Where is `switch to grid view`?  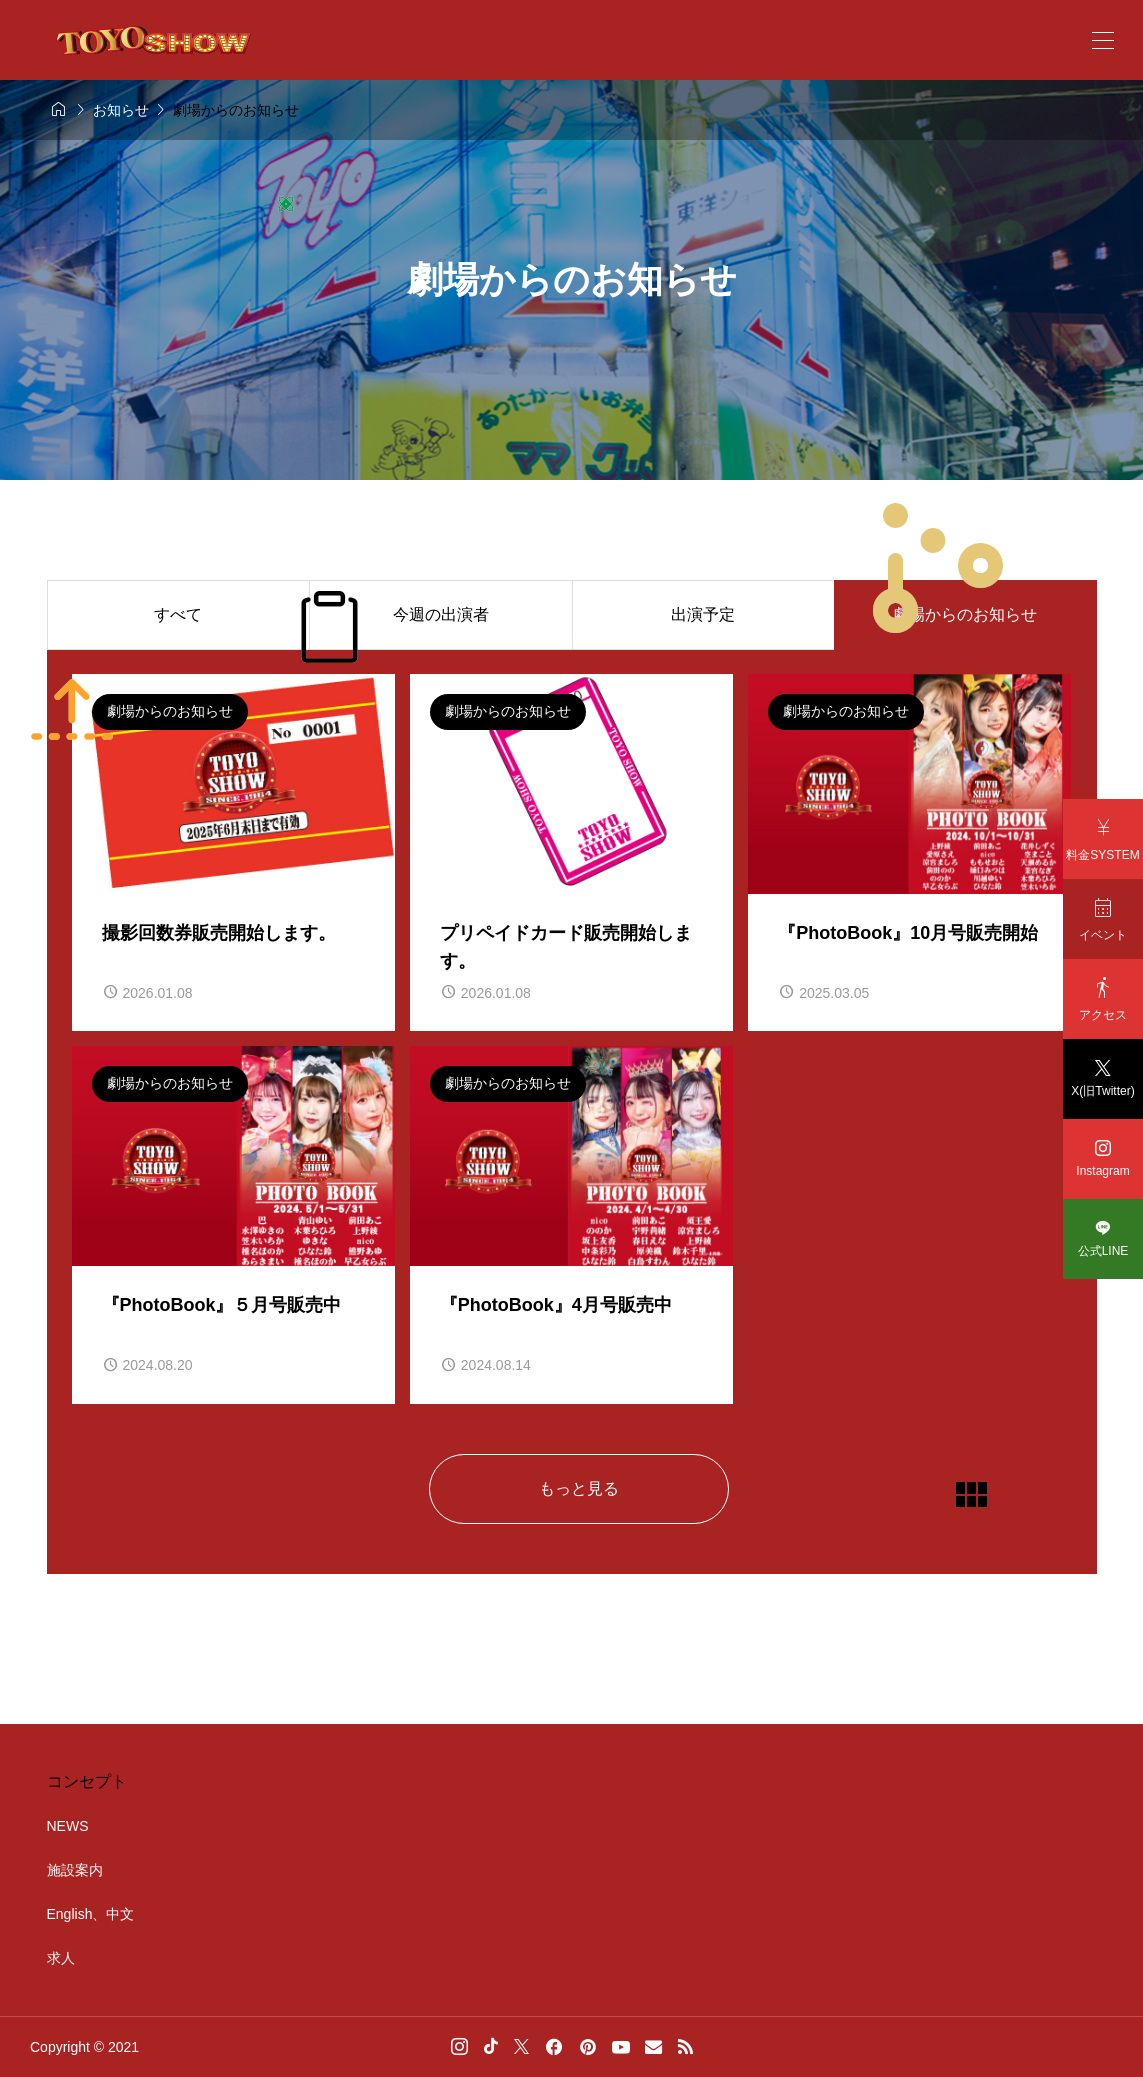 switch to grid view is located at coordinates (970, 1495).